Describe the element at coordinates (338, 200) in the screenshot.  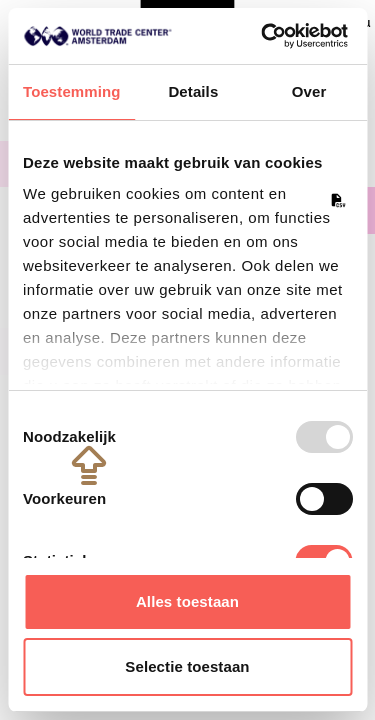
I see `open or view a CSV file` at that location.